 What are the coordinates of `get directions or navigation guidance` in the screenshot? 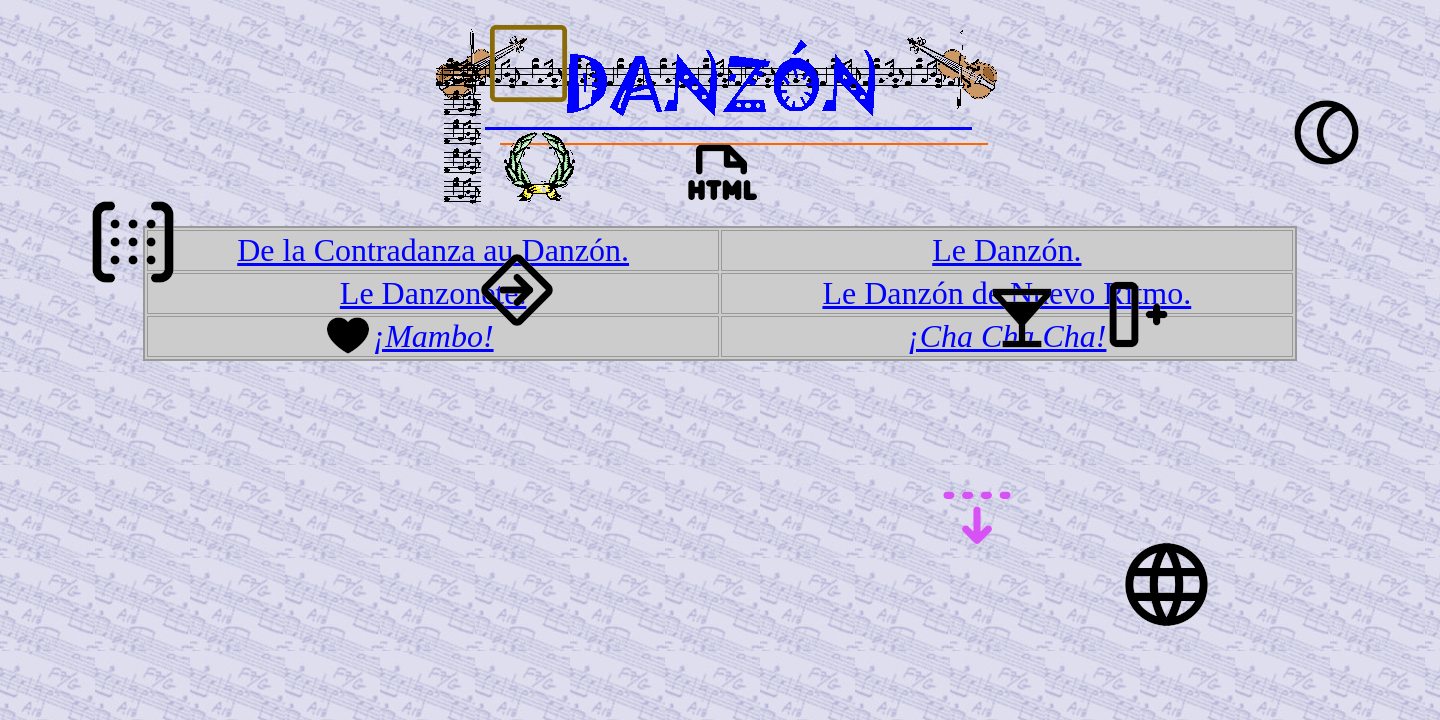 It's located at (517, 290).